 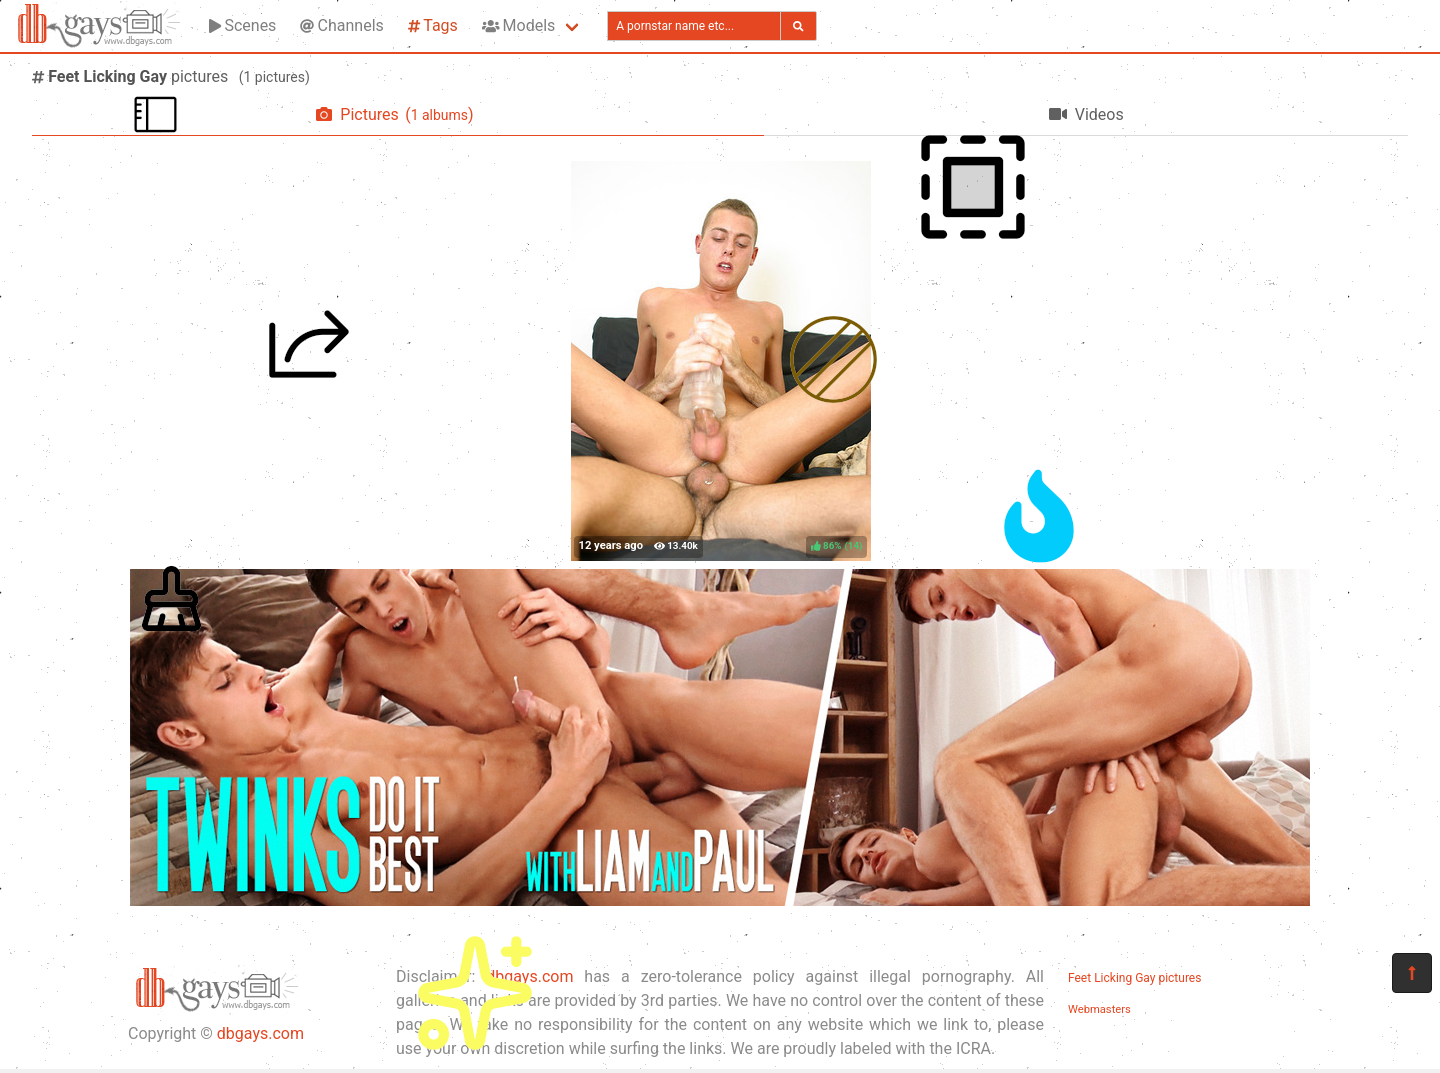 What do you see at coordinates (171, 598) in the screenshot?
I see `clear cache or temporary files` at bounding box center [171, 598].